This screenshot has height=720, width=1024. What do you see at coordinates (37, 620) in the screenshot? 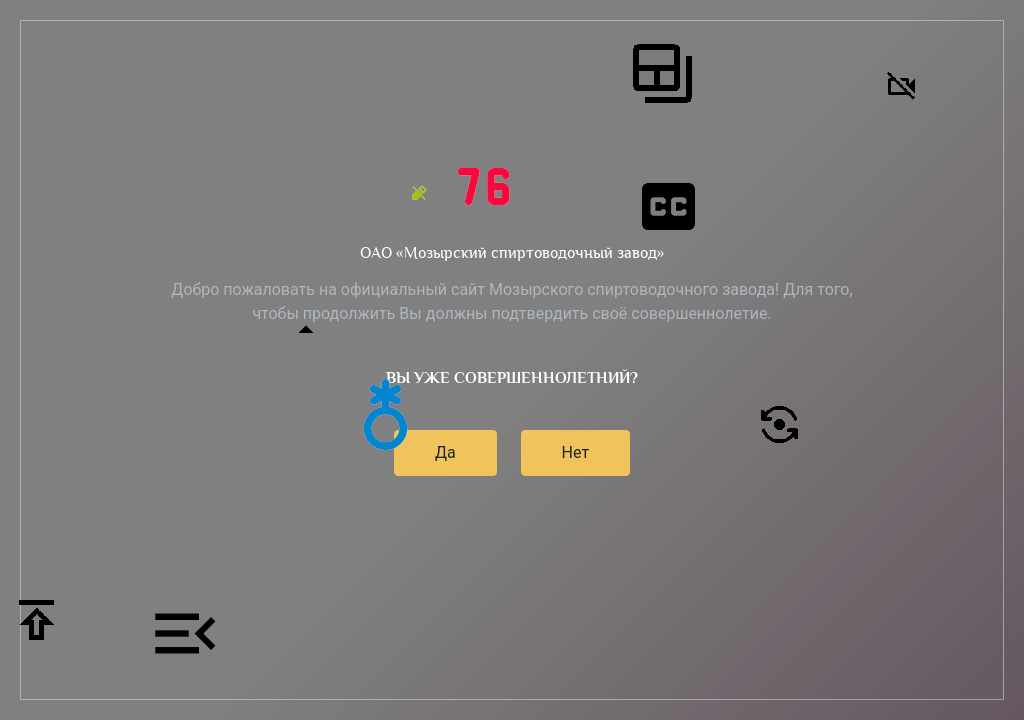
I see `publish or upload content` at bounding box center [37, 620].